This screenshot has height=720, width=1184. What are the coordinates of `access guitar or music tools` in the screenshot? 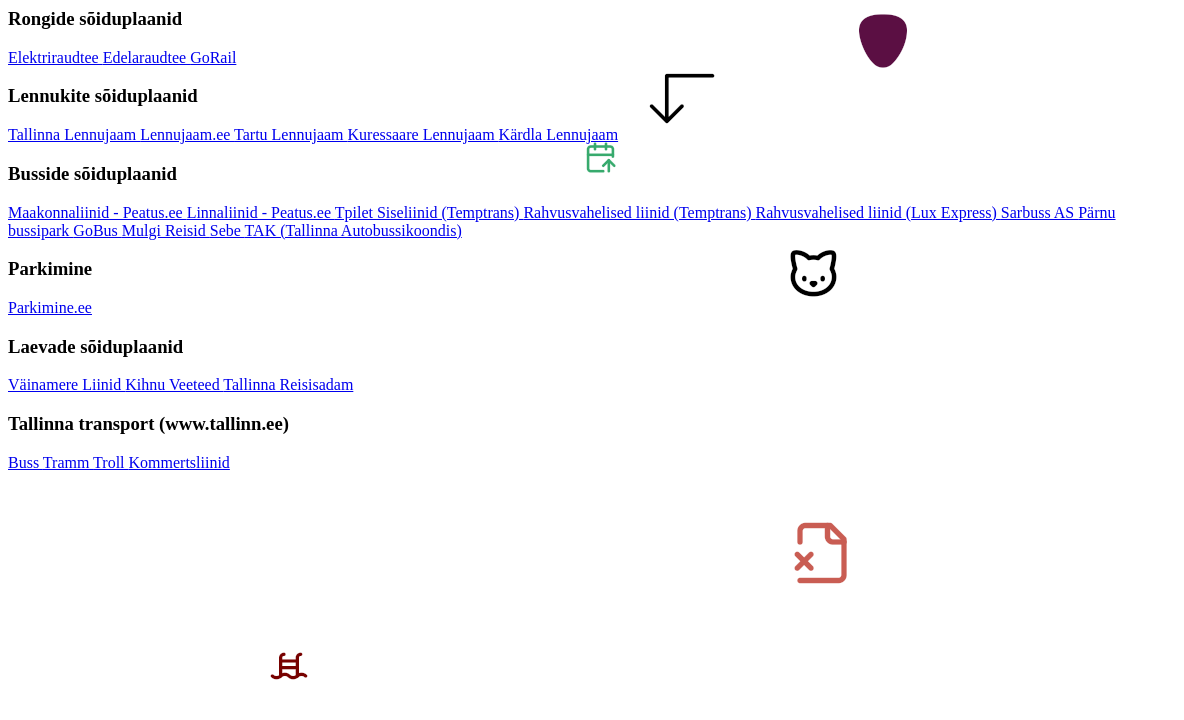 It's located at (883, 41).